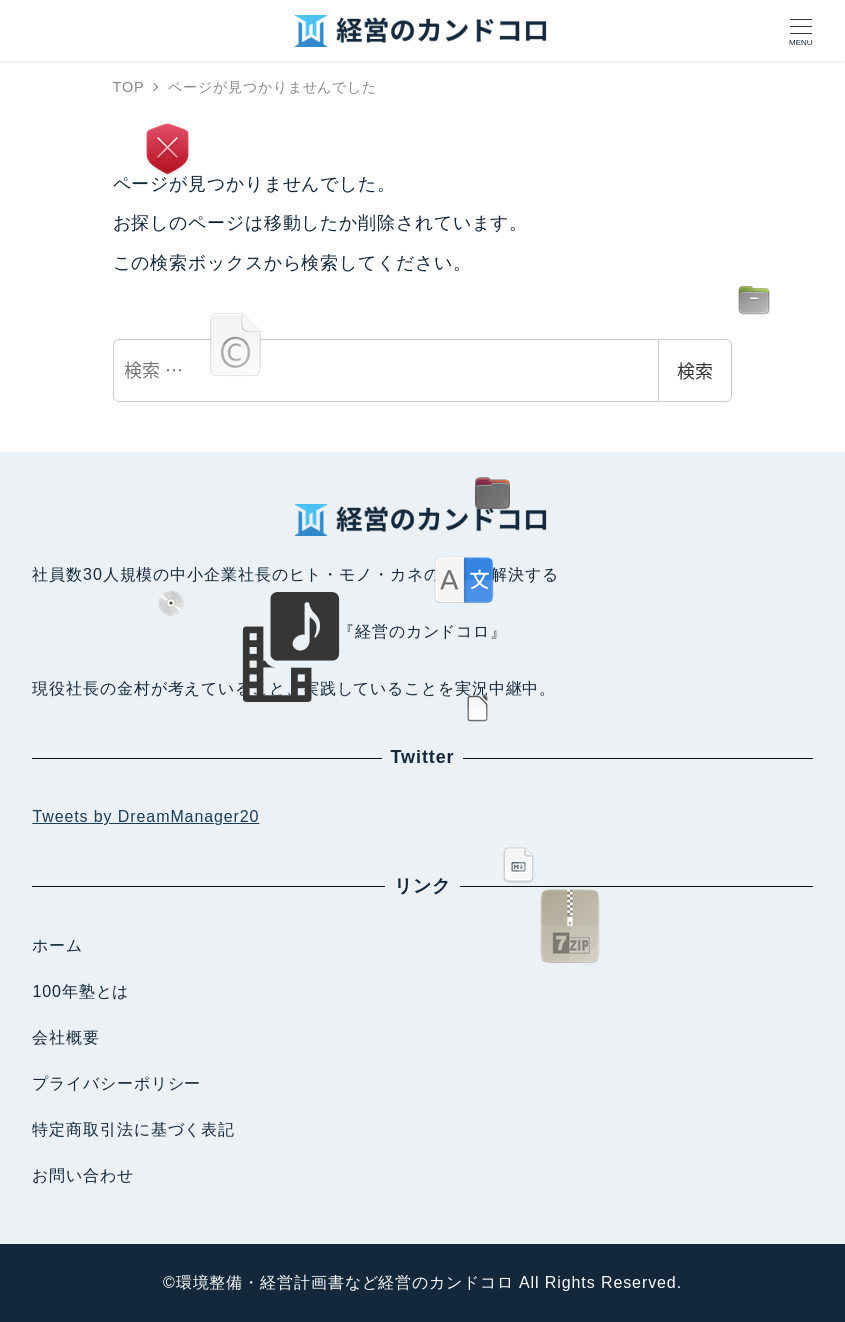 The height and width of the screenshot is (1322, 845). What do you see at coordinates (754, 300) in the screenshot?
I see `open the file manager application` at bounding box center [754, 300].